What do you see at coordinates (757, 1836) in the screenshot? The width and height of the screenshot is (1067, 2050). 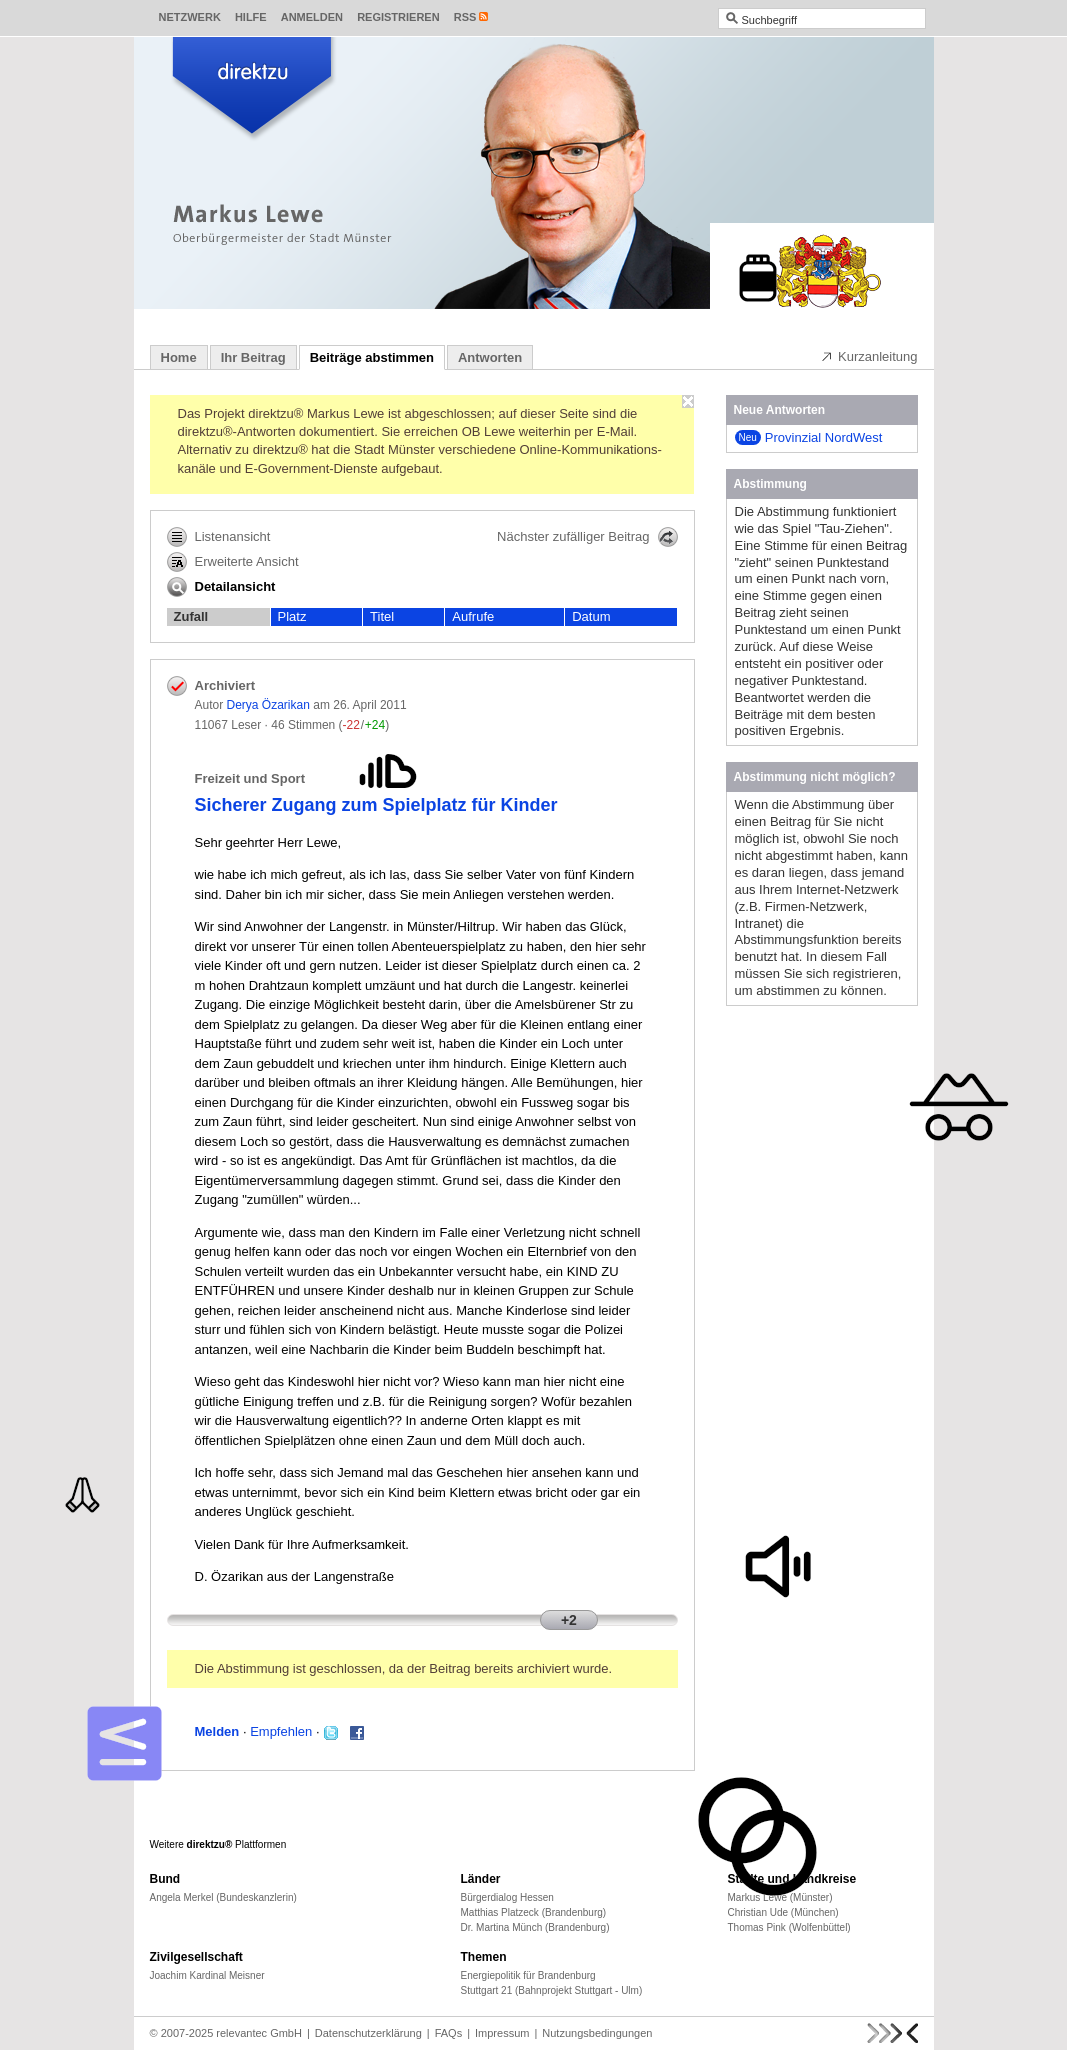 I see `blend or merge layers together` at bounding box center [757, 1836].